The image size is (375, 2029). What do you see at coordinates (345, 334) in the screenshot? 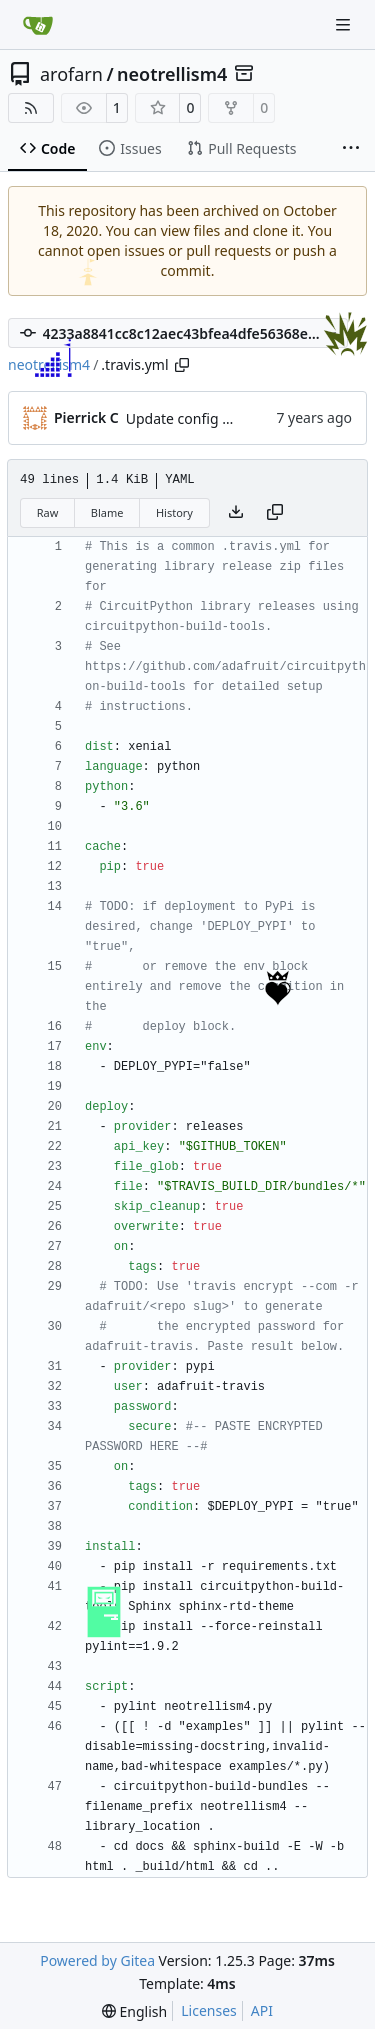
I see `indicates a mine has been triggered or detonated` at bounding box center [345, 334].